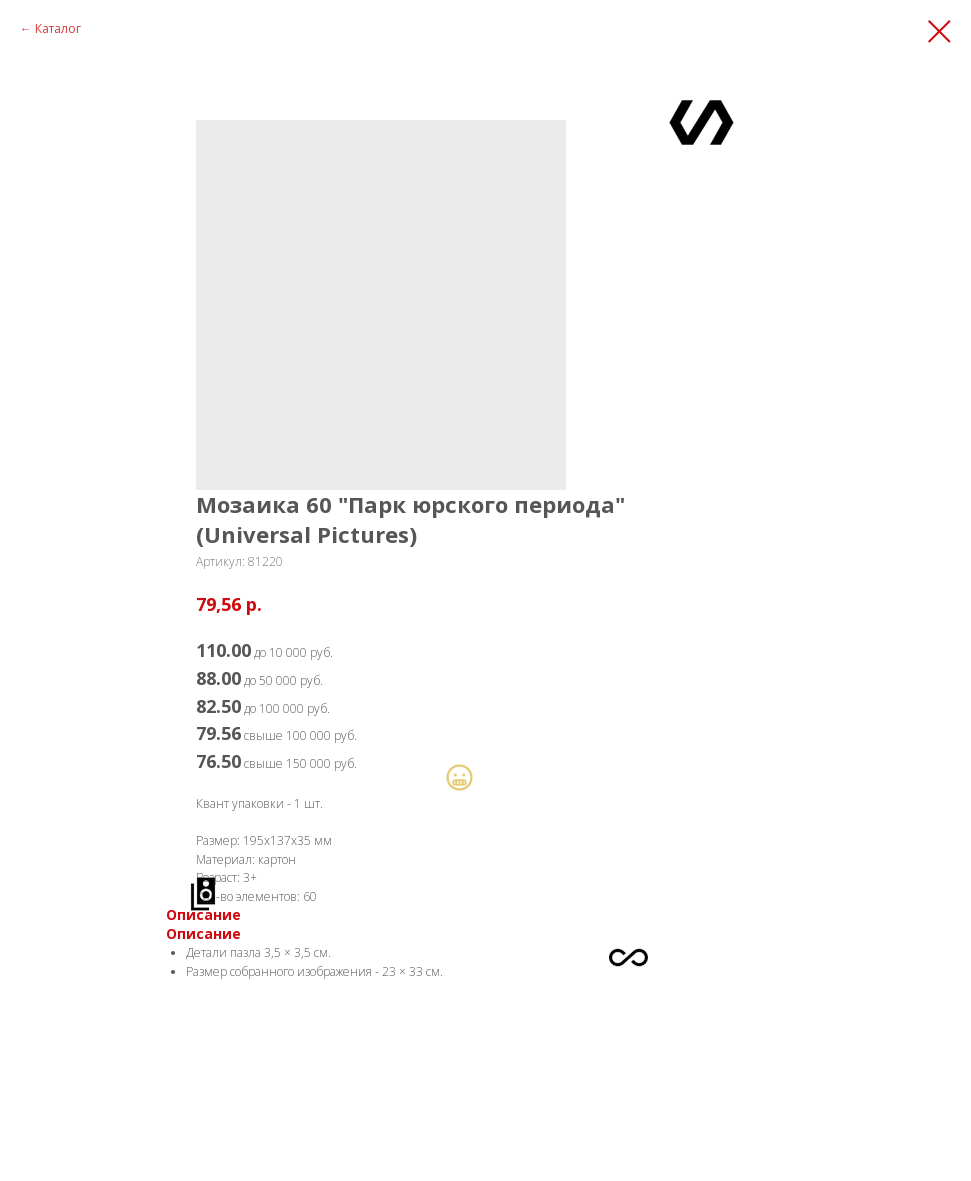 This screenshot has height=1181, width=971. What do you see at coordinates (701, 122) in the screenshot?
I see `polymer project logo` at bounding box center [701, 122].